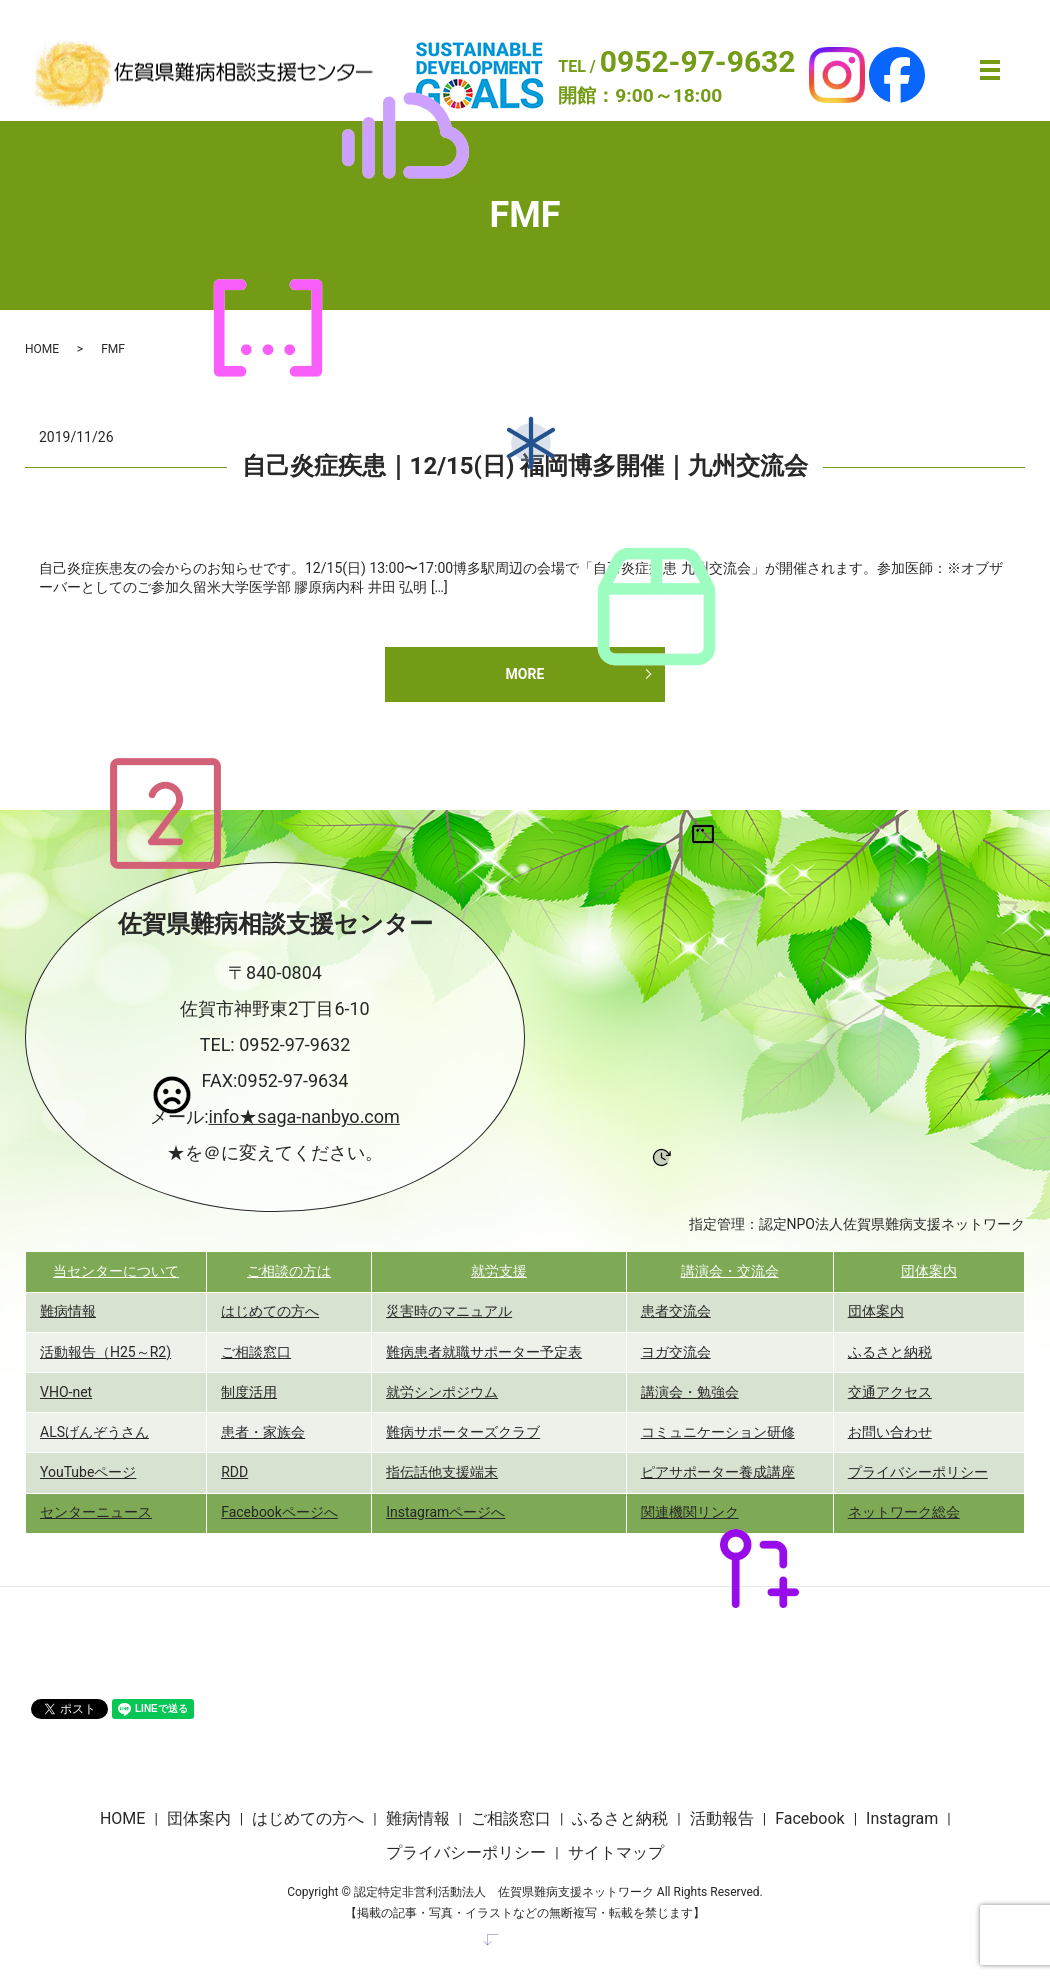 This screenshot has width=1050, height=1979. Describe the element at coordinates (661, 1157) in the screenshot. I see `redo or restore to a previous state` at that location.